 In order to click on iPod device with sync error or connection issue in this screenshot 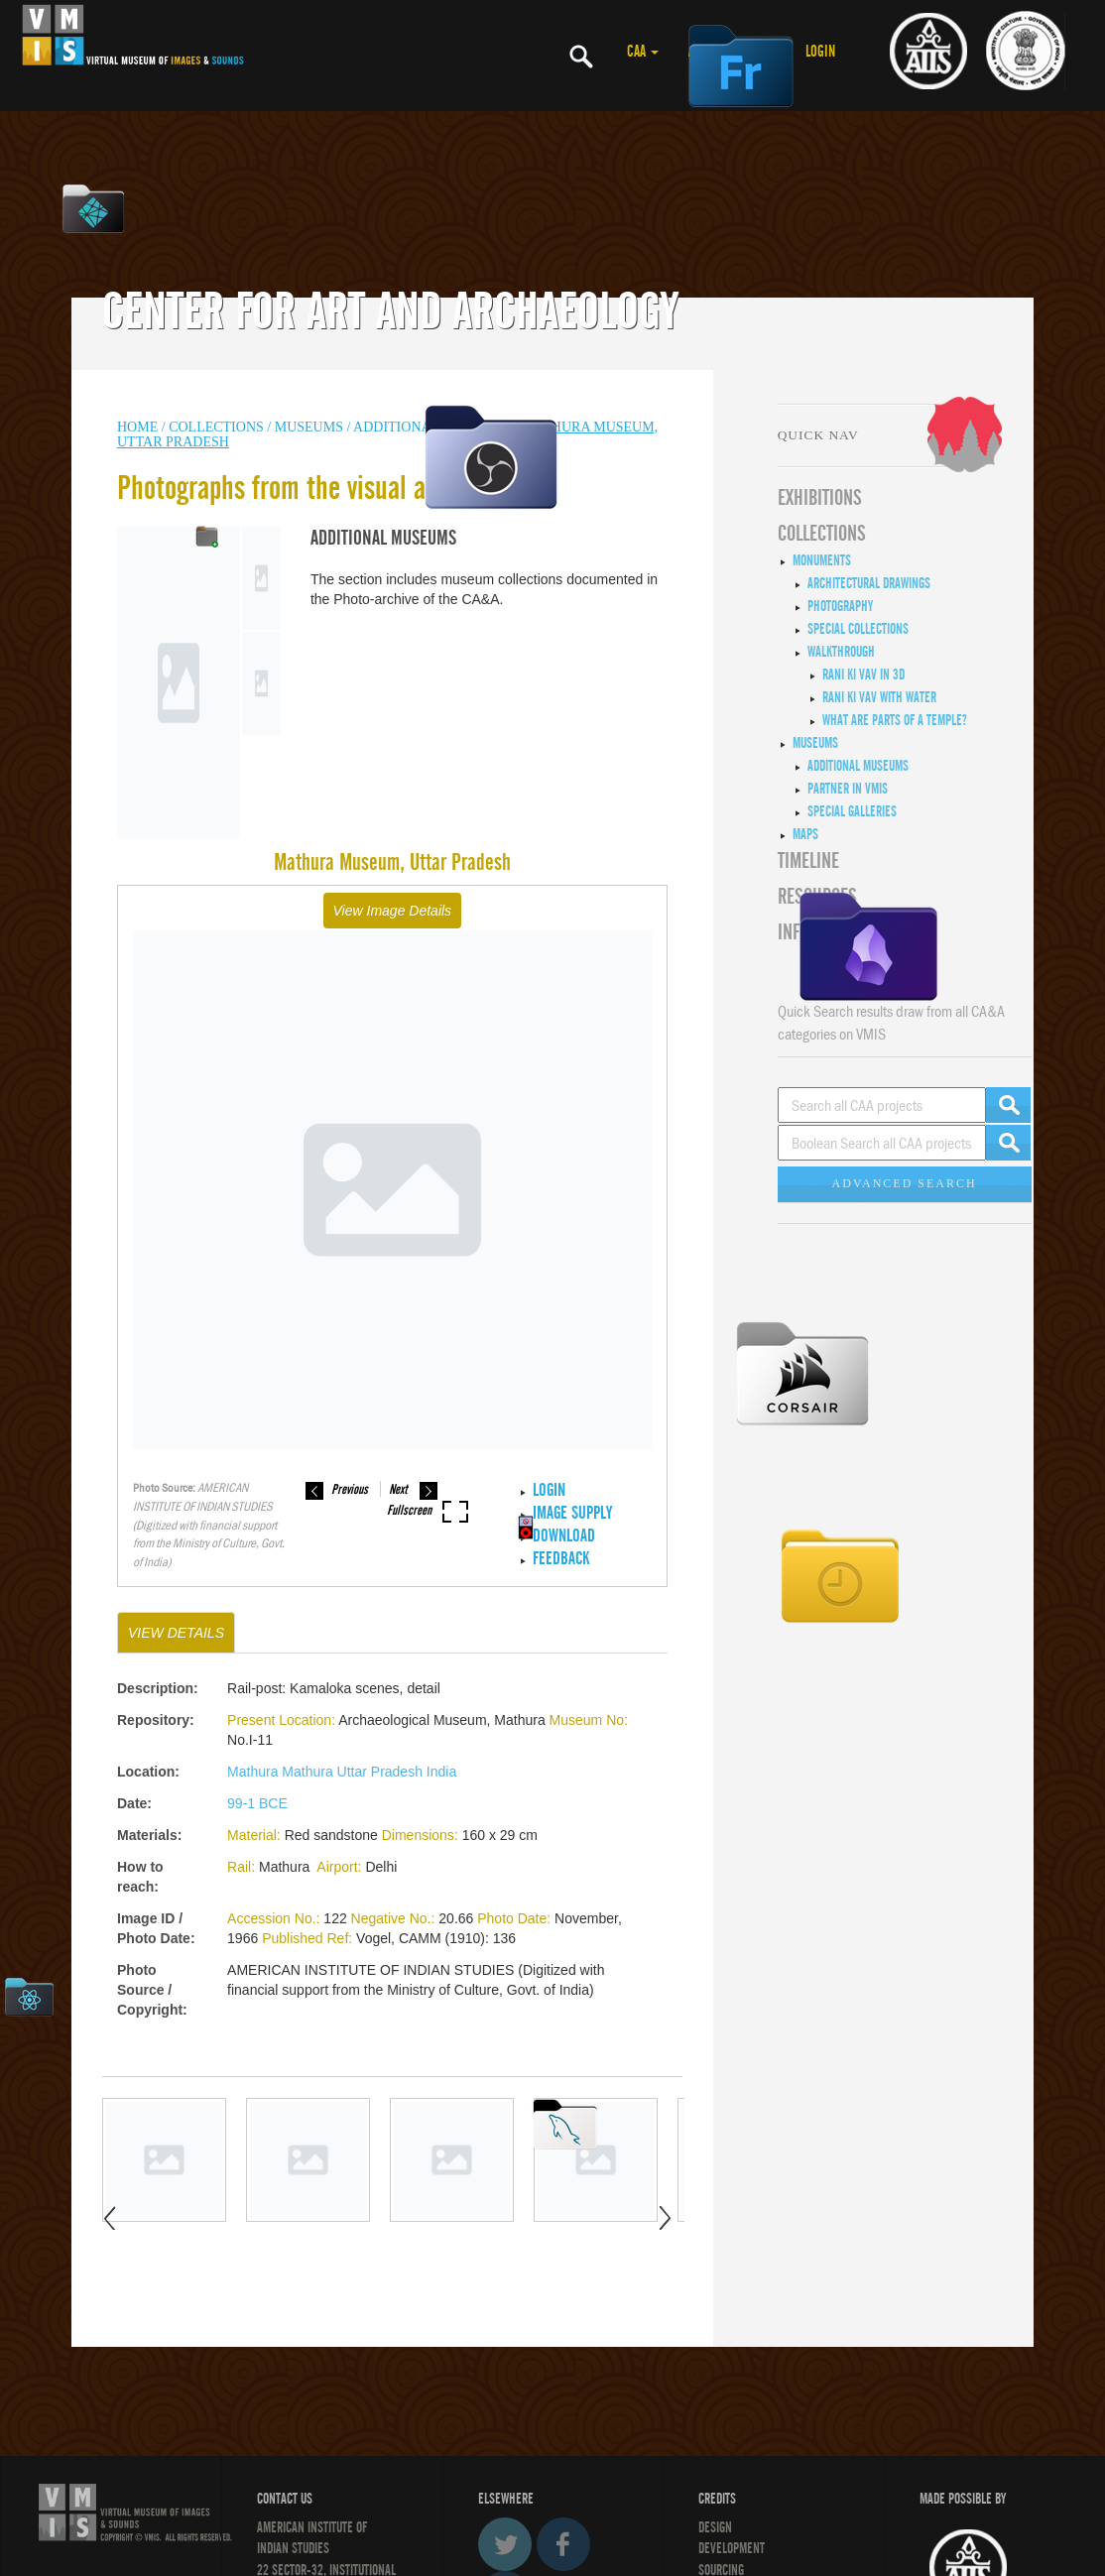, I will do `click(526, 1528)`.